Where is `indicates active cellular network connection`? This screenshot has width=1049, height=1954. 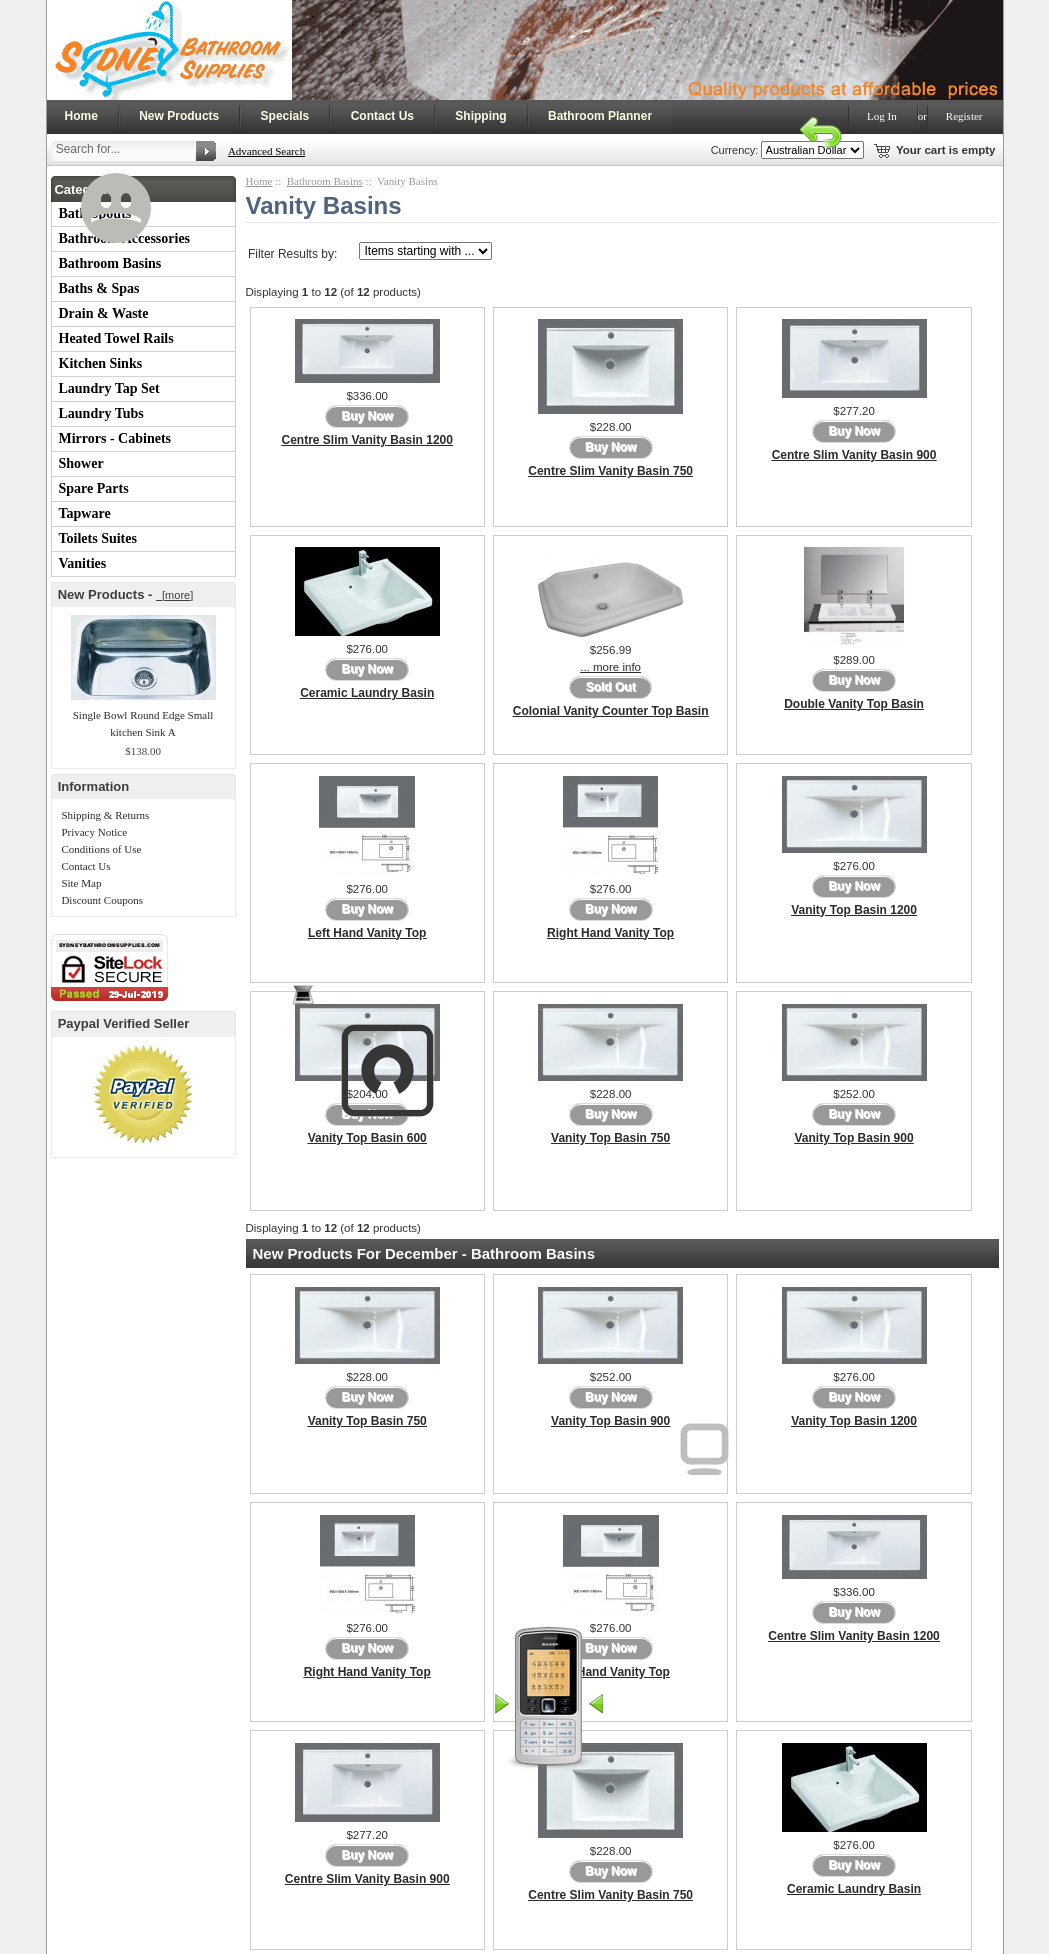
indicates active cellular network connection is located at coordinates (550, 1698).